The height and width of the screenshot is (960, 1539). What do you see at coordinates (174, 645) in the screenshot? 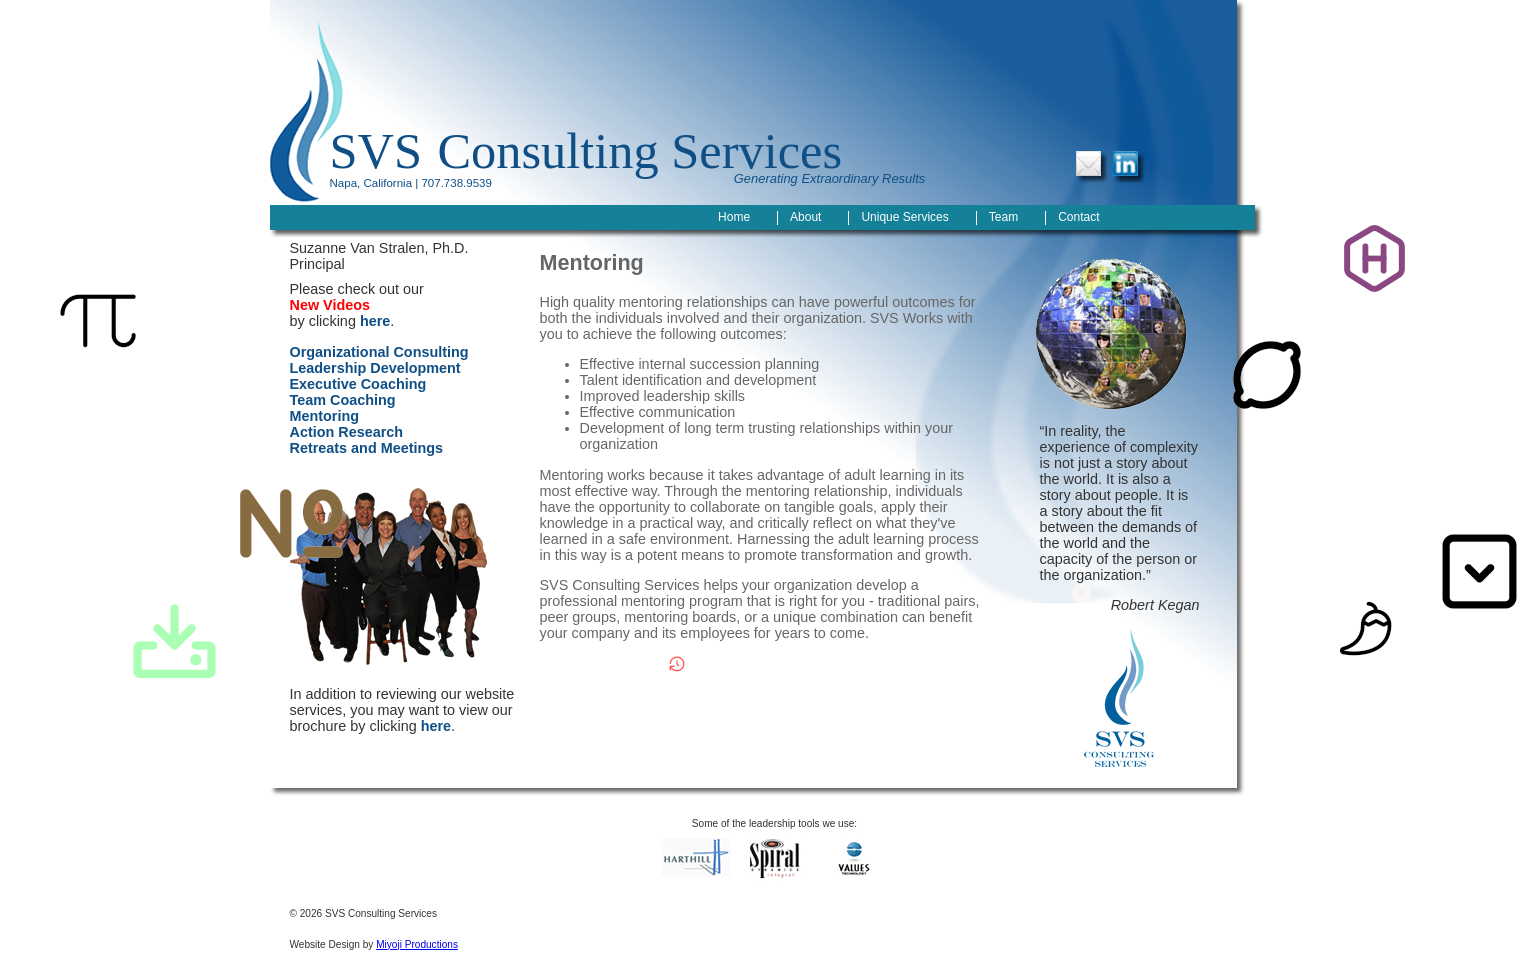
I see `download a file to your device` at bounding box center [174, 645].